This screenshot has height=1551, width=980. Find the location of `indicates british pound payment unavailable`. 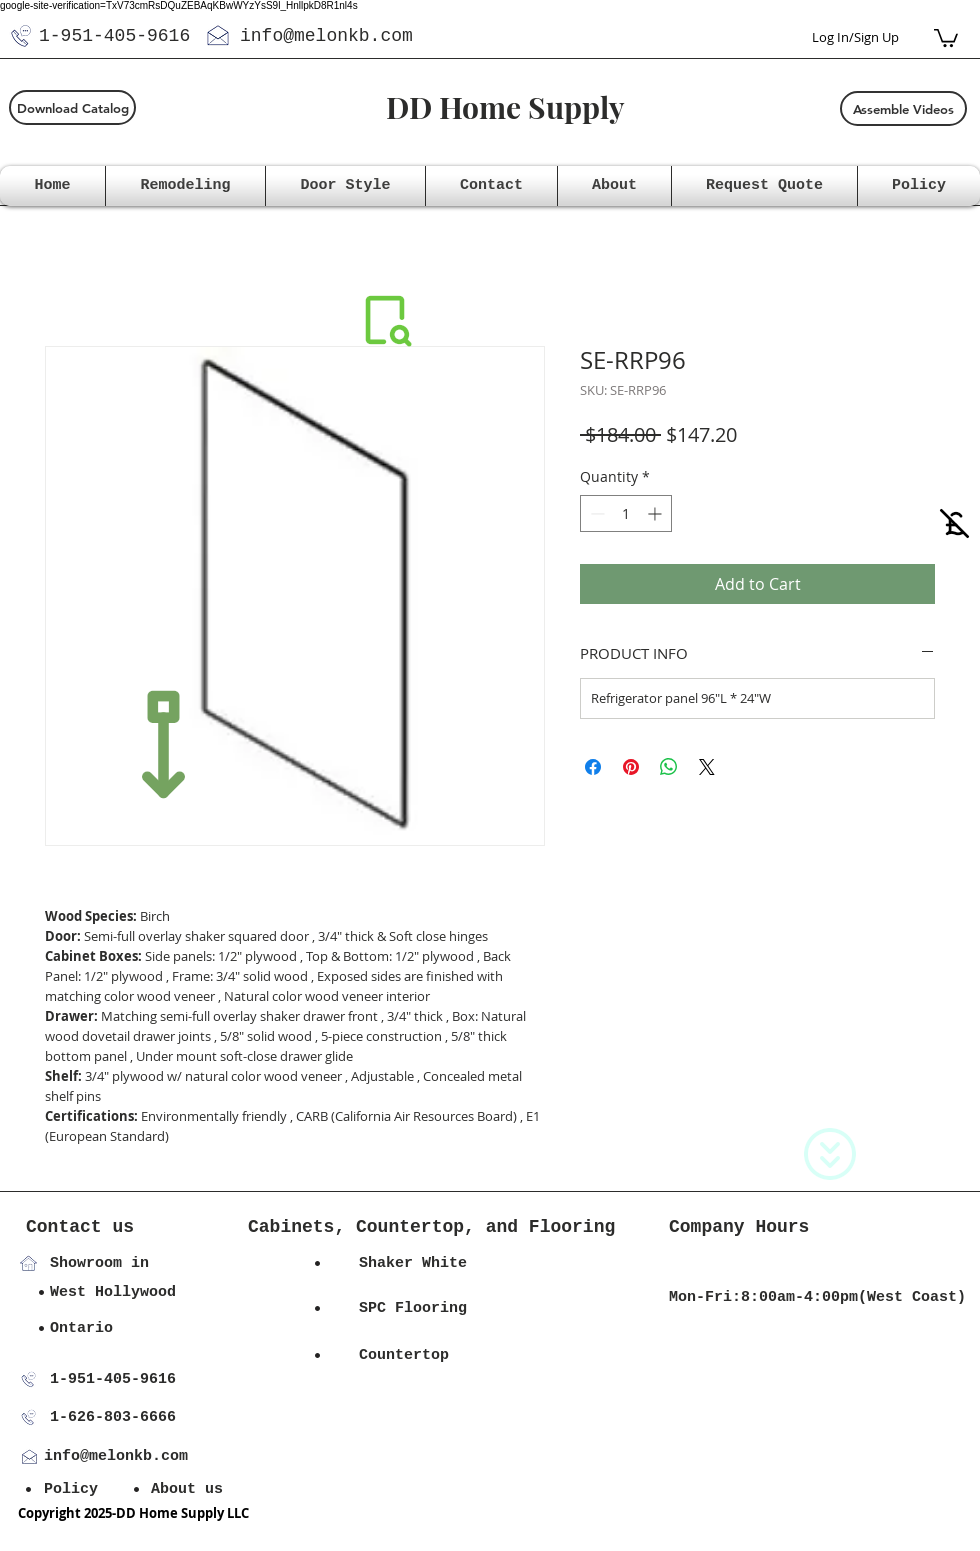

indicates british pound payment unavailable is located at coordinates (954, 523).